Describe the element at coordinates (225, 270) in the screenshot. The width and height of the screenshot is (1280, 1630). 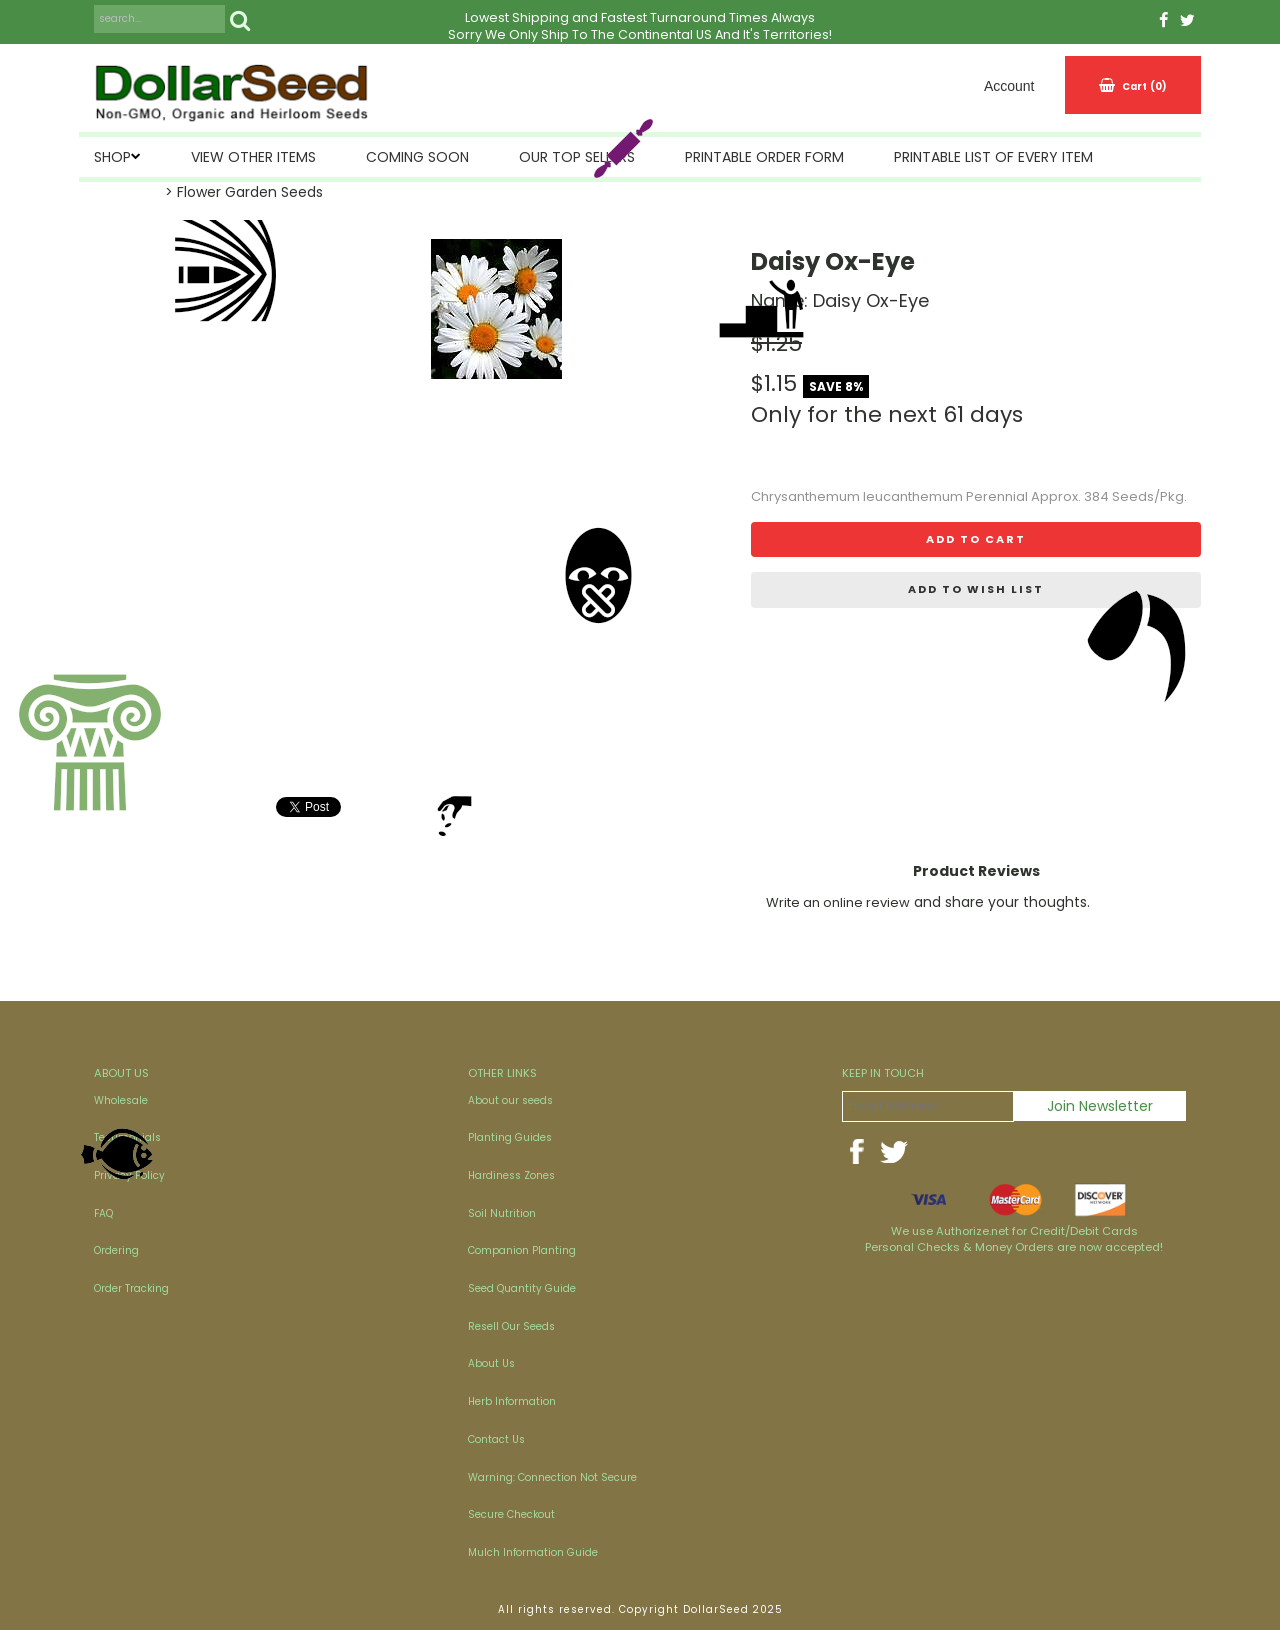
I see `indicates high-speed or fast-forward action` at that location.